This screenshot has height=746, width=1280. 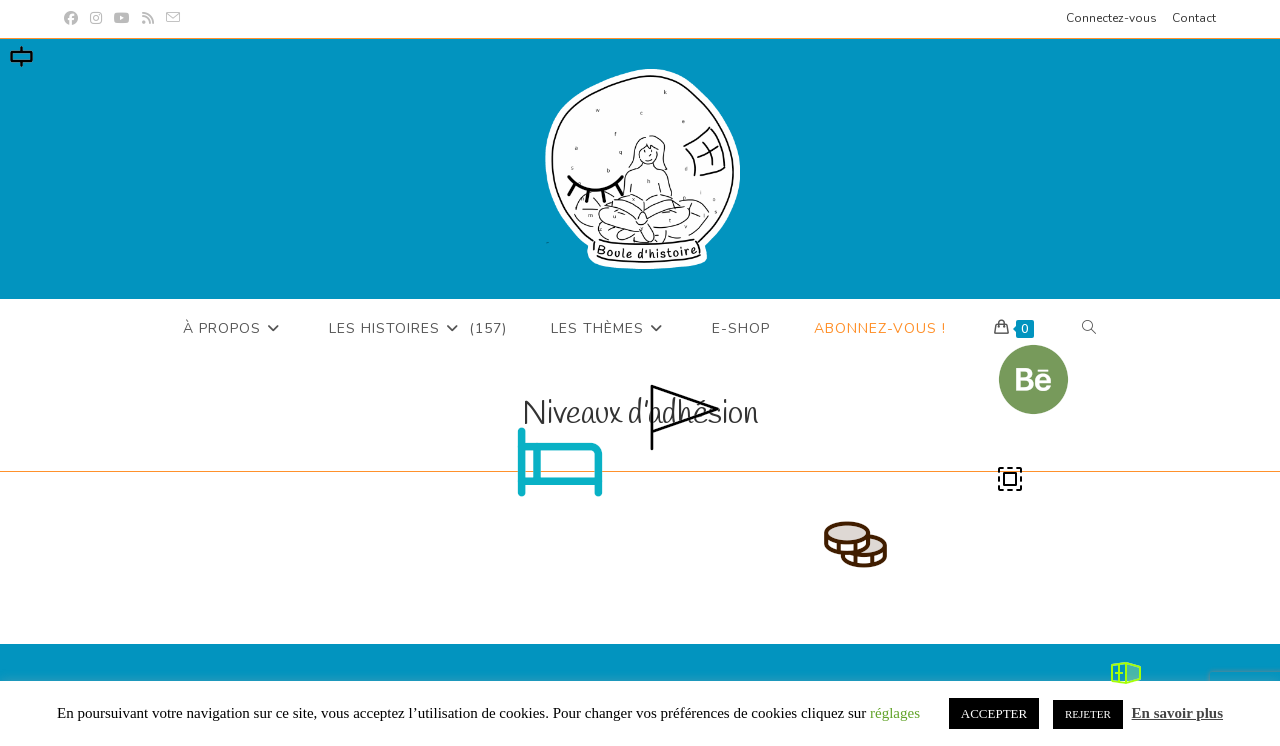 What do you see at coordinates (1033, 379) in the screenshot?
I see `view Behance portfolio` at bounding box center [1033, 379].